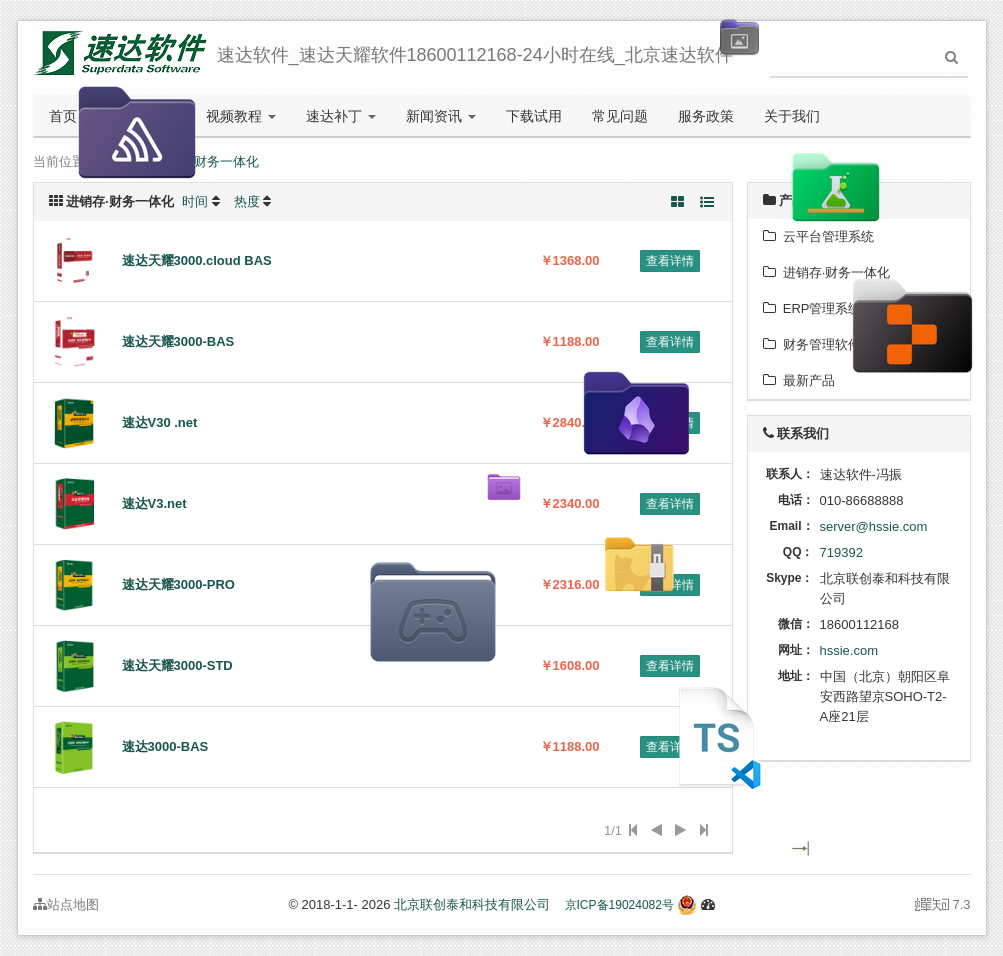 The image size is (1003, 956). What do you see at coordinates (912, 329) in the screenshot?
I see `open replit project folder` at bounding box center [912, 329].